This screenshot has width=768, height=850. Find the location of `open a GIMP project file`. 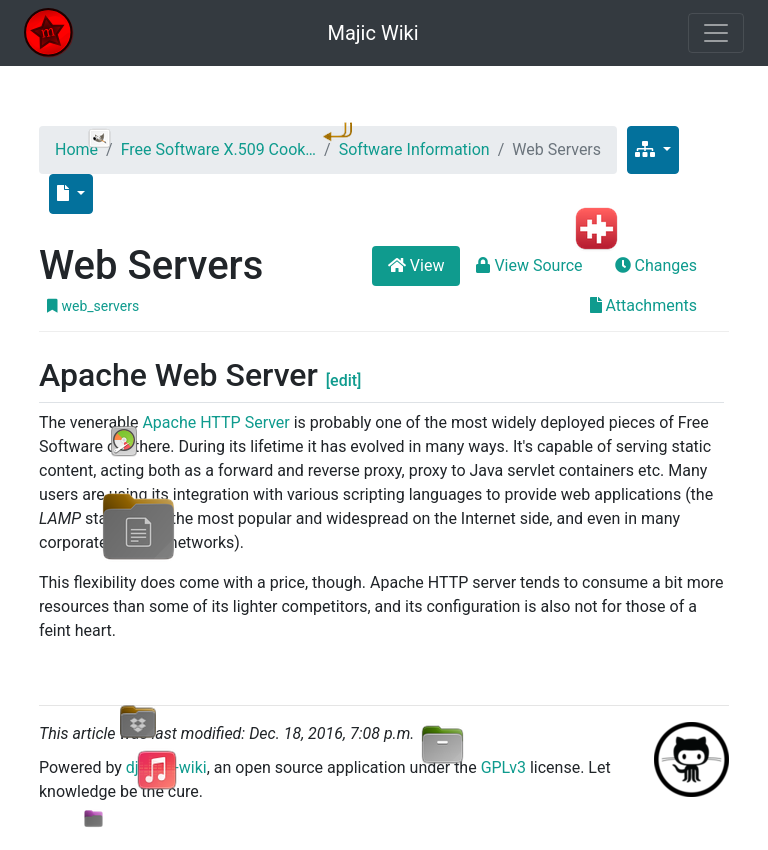

open a GIMP project file is located at coordinates (99, 137).